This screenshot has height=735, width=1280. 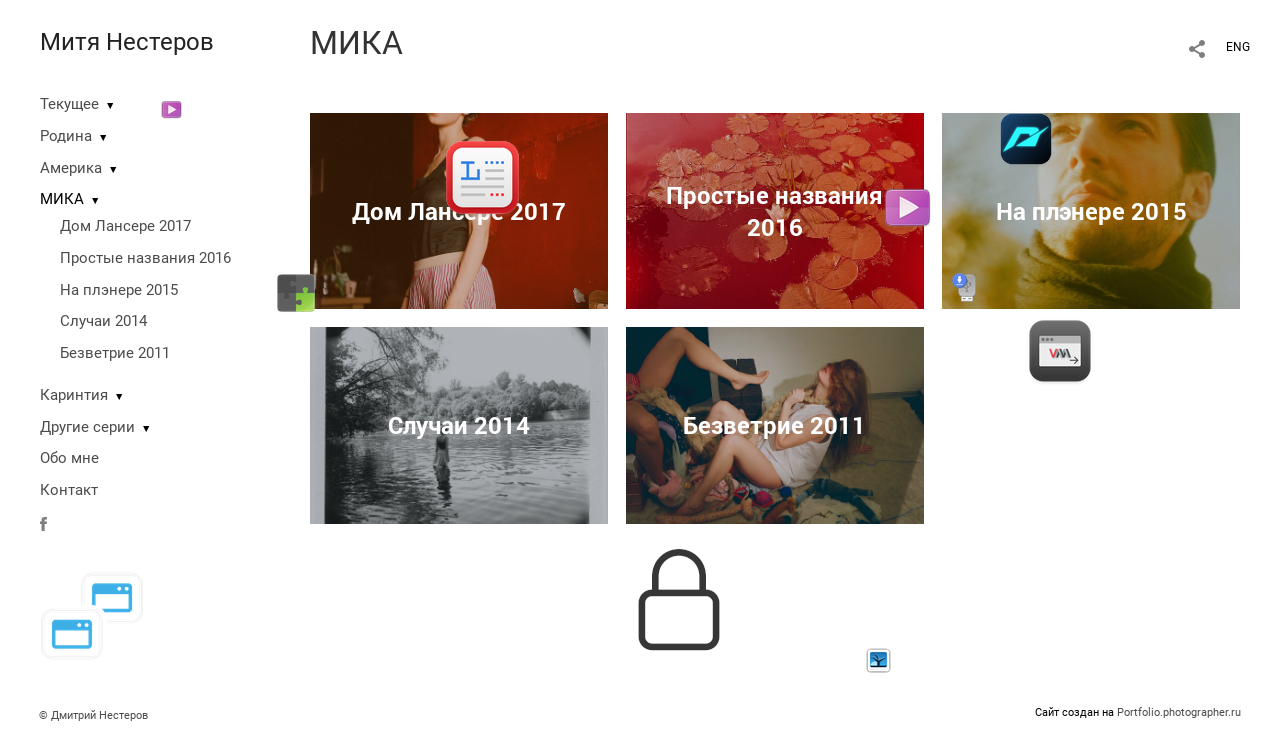 I want to click on open totem media player, so click(x=171, y=109).